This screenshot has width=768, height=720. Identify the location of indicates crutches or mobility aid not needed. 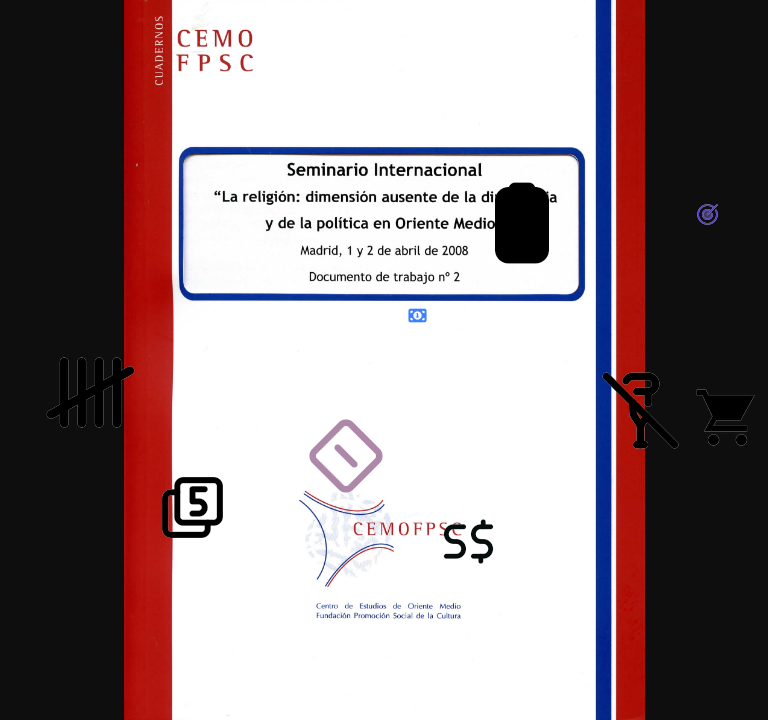
(640, 410).